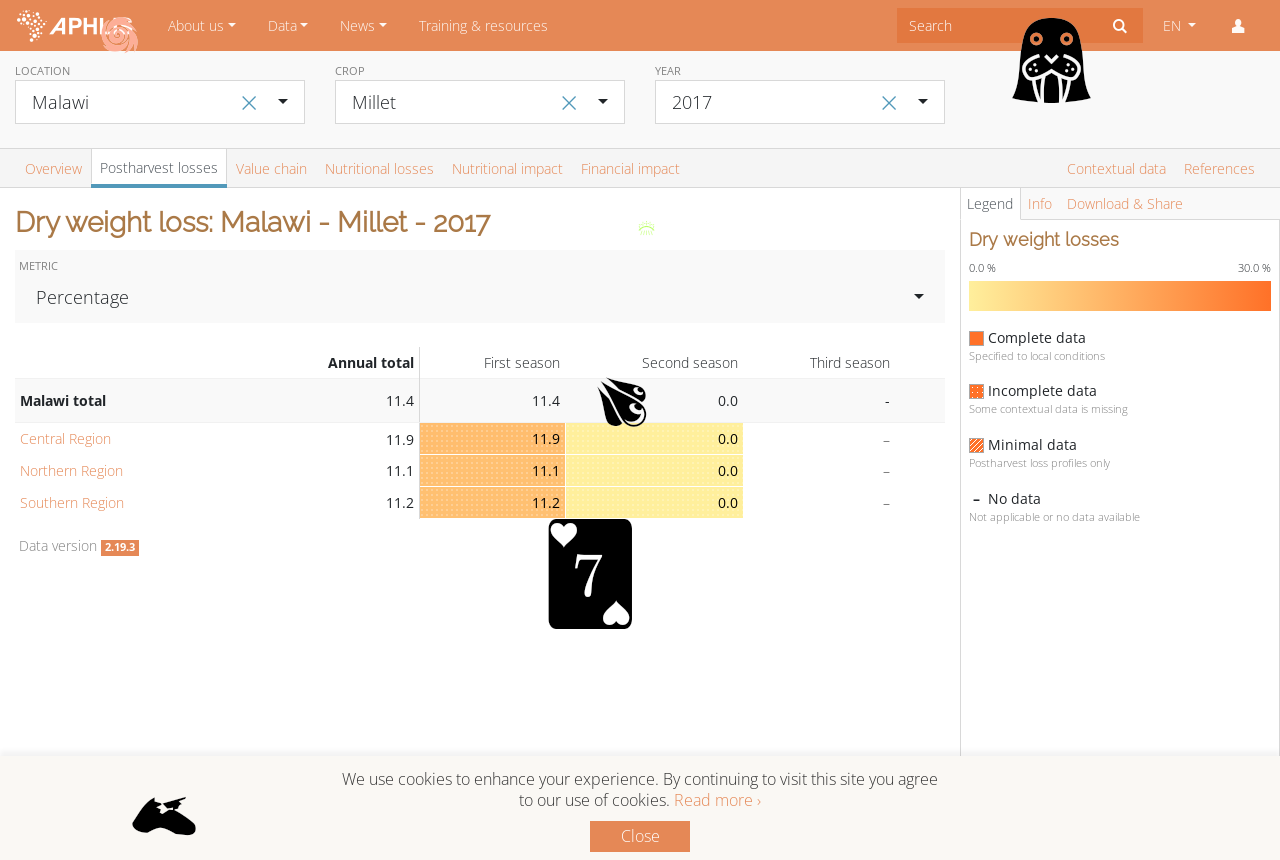  Describe the element at coordinates (621, 401) in the screenshot. I see `view liquid or water-related resources` at that location.